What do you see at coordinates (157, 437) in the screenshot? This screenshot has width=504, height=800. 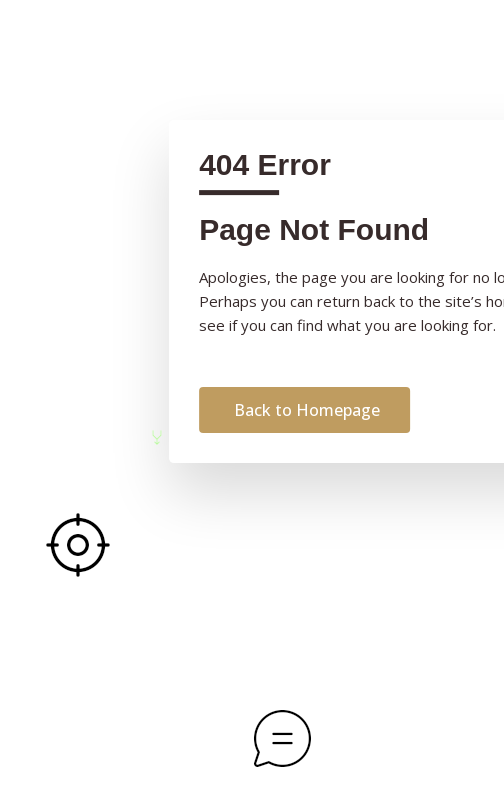 I see `merge selected items or branches` at bounding box center [157, 437].